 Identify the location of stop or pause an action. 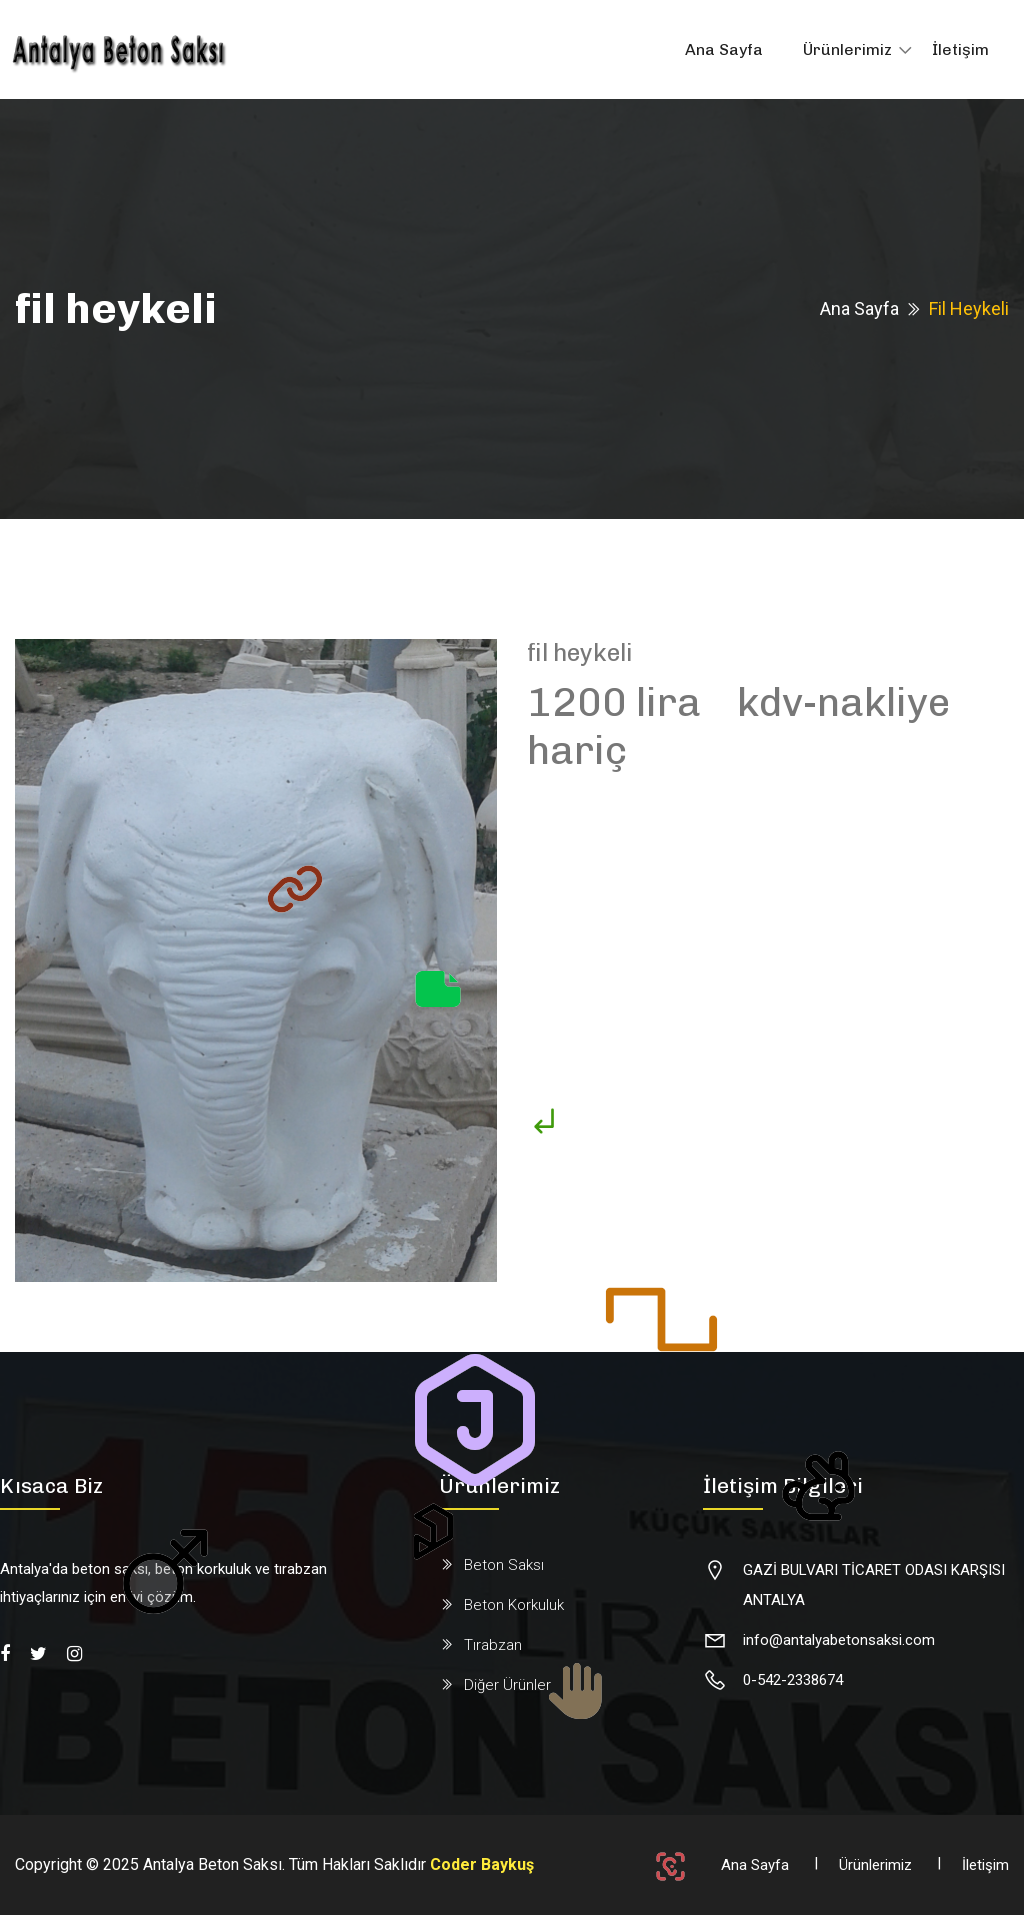
(577, 1691).